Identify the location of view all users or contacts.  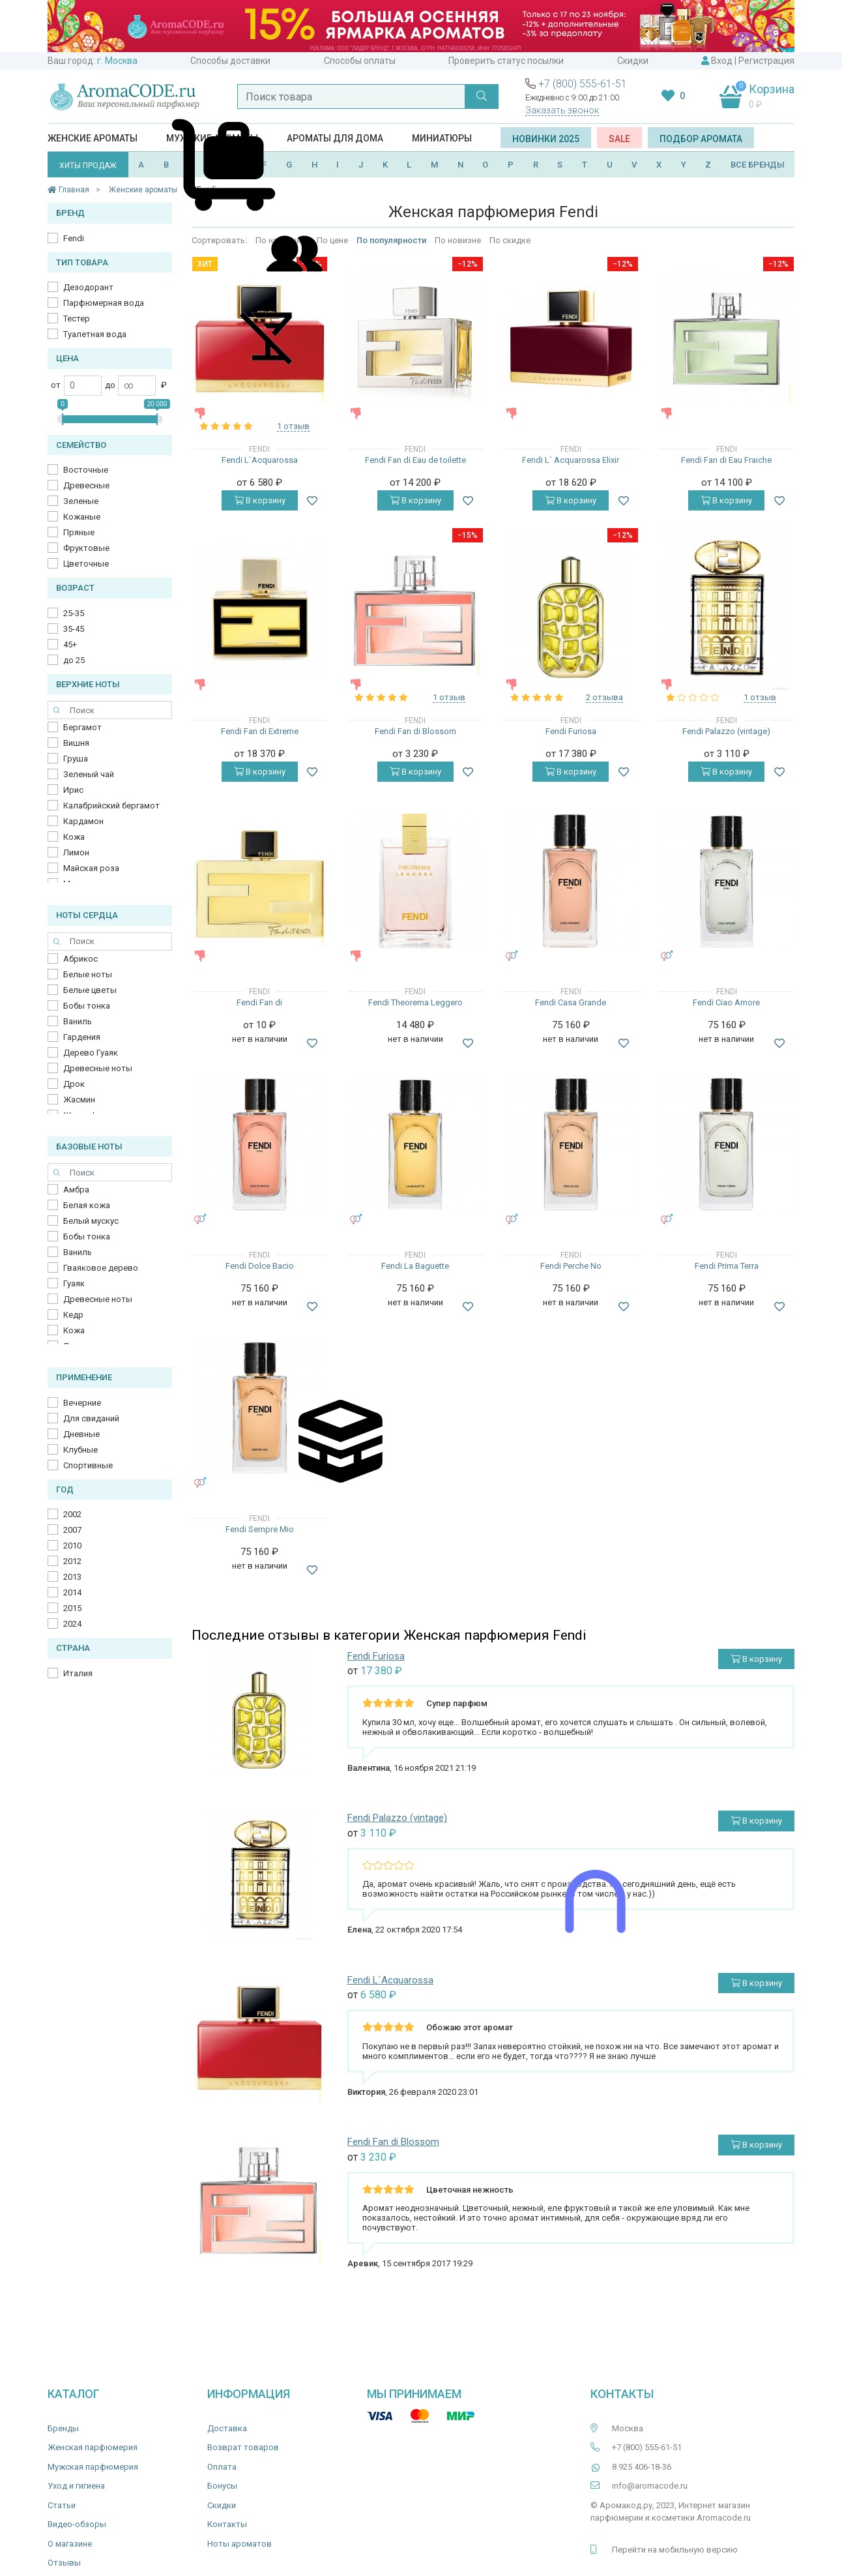
(295, 254).